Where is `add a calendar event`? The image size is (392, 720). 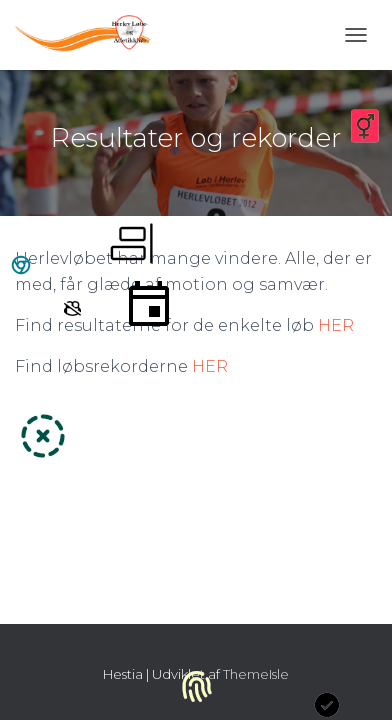
add a calendar event is located at coordinates (149, 306).